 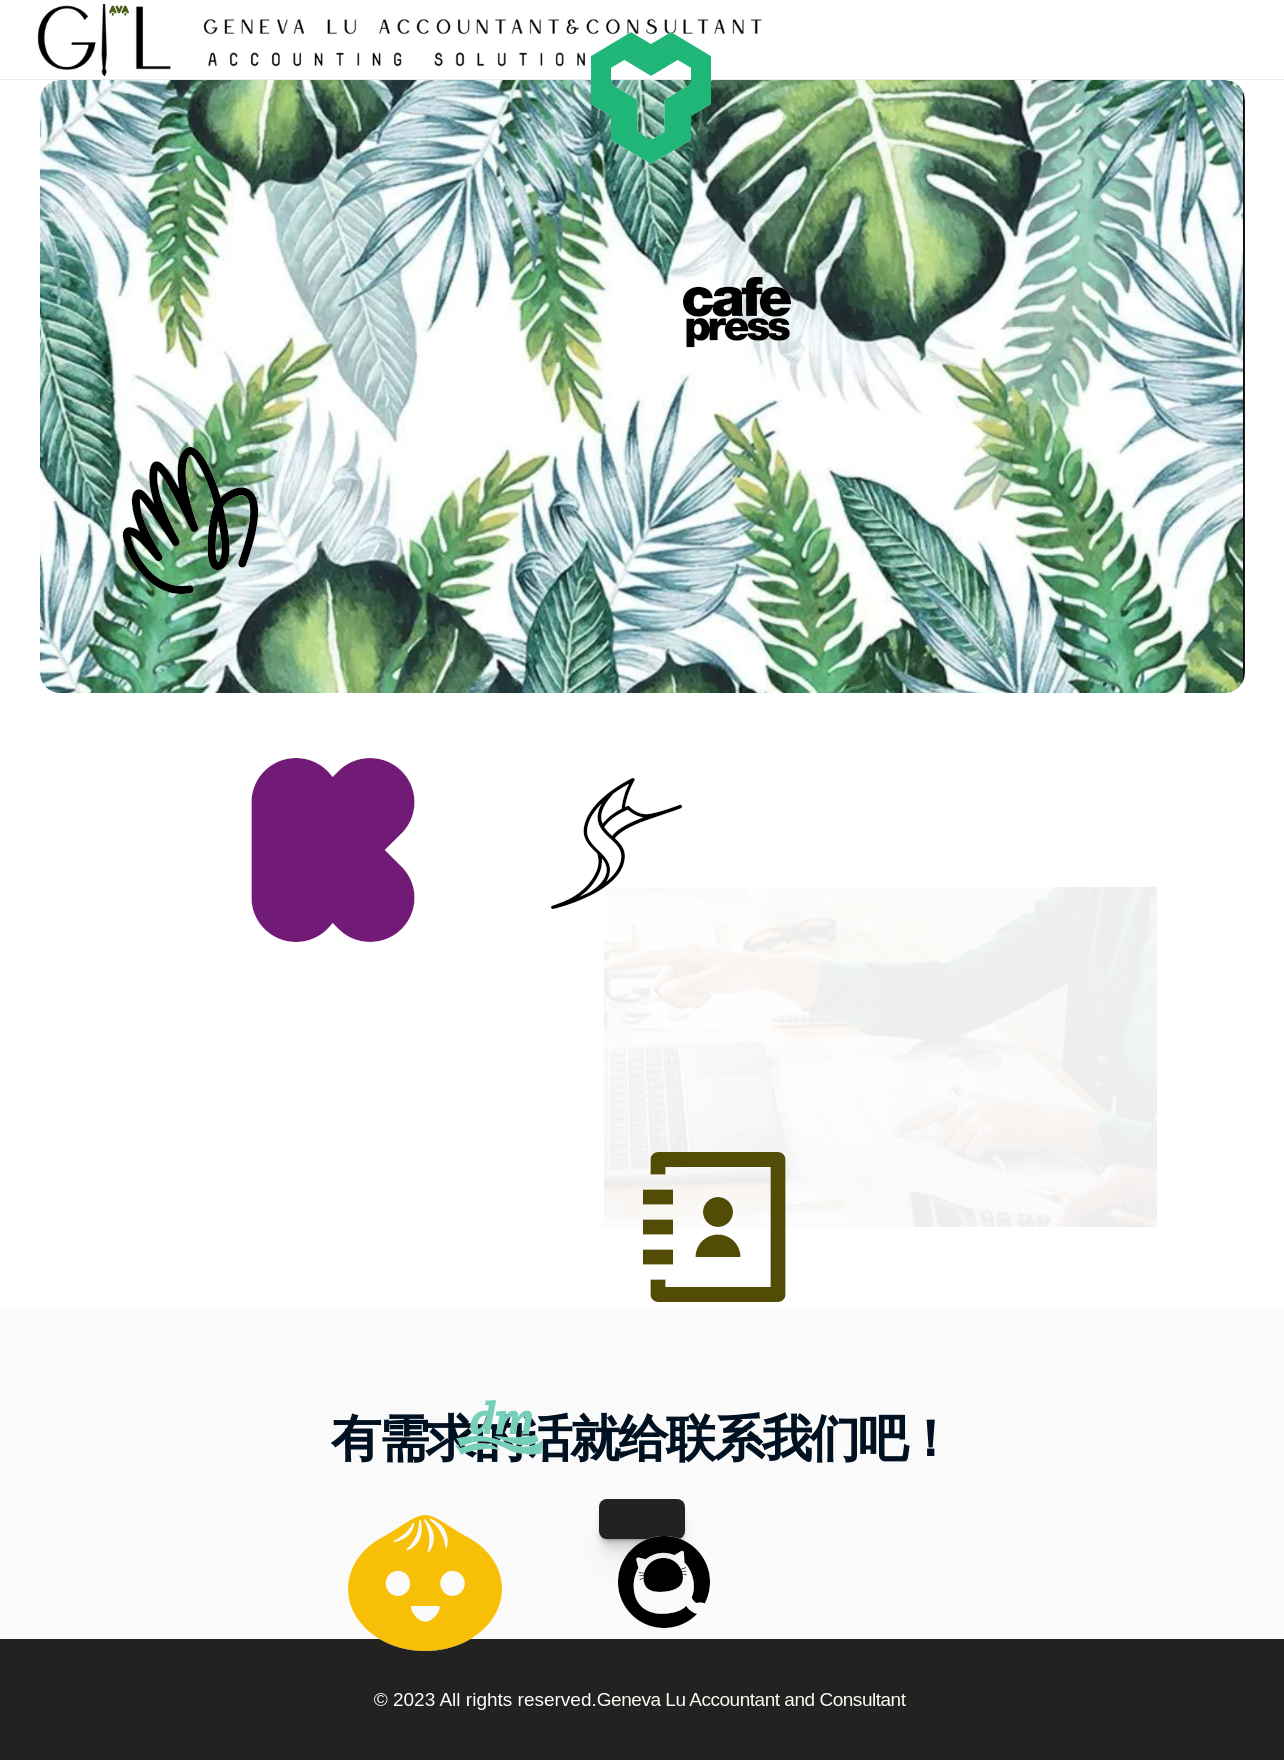 I want to click on visit cafepress website or app, so click(x=737, y=312).